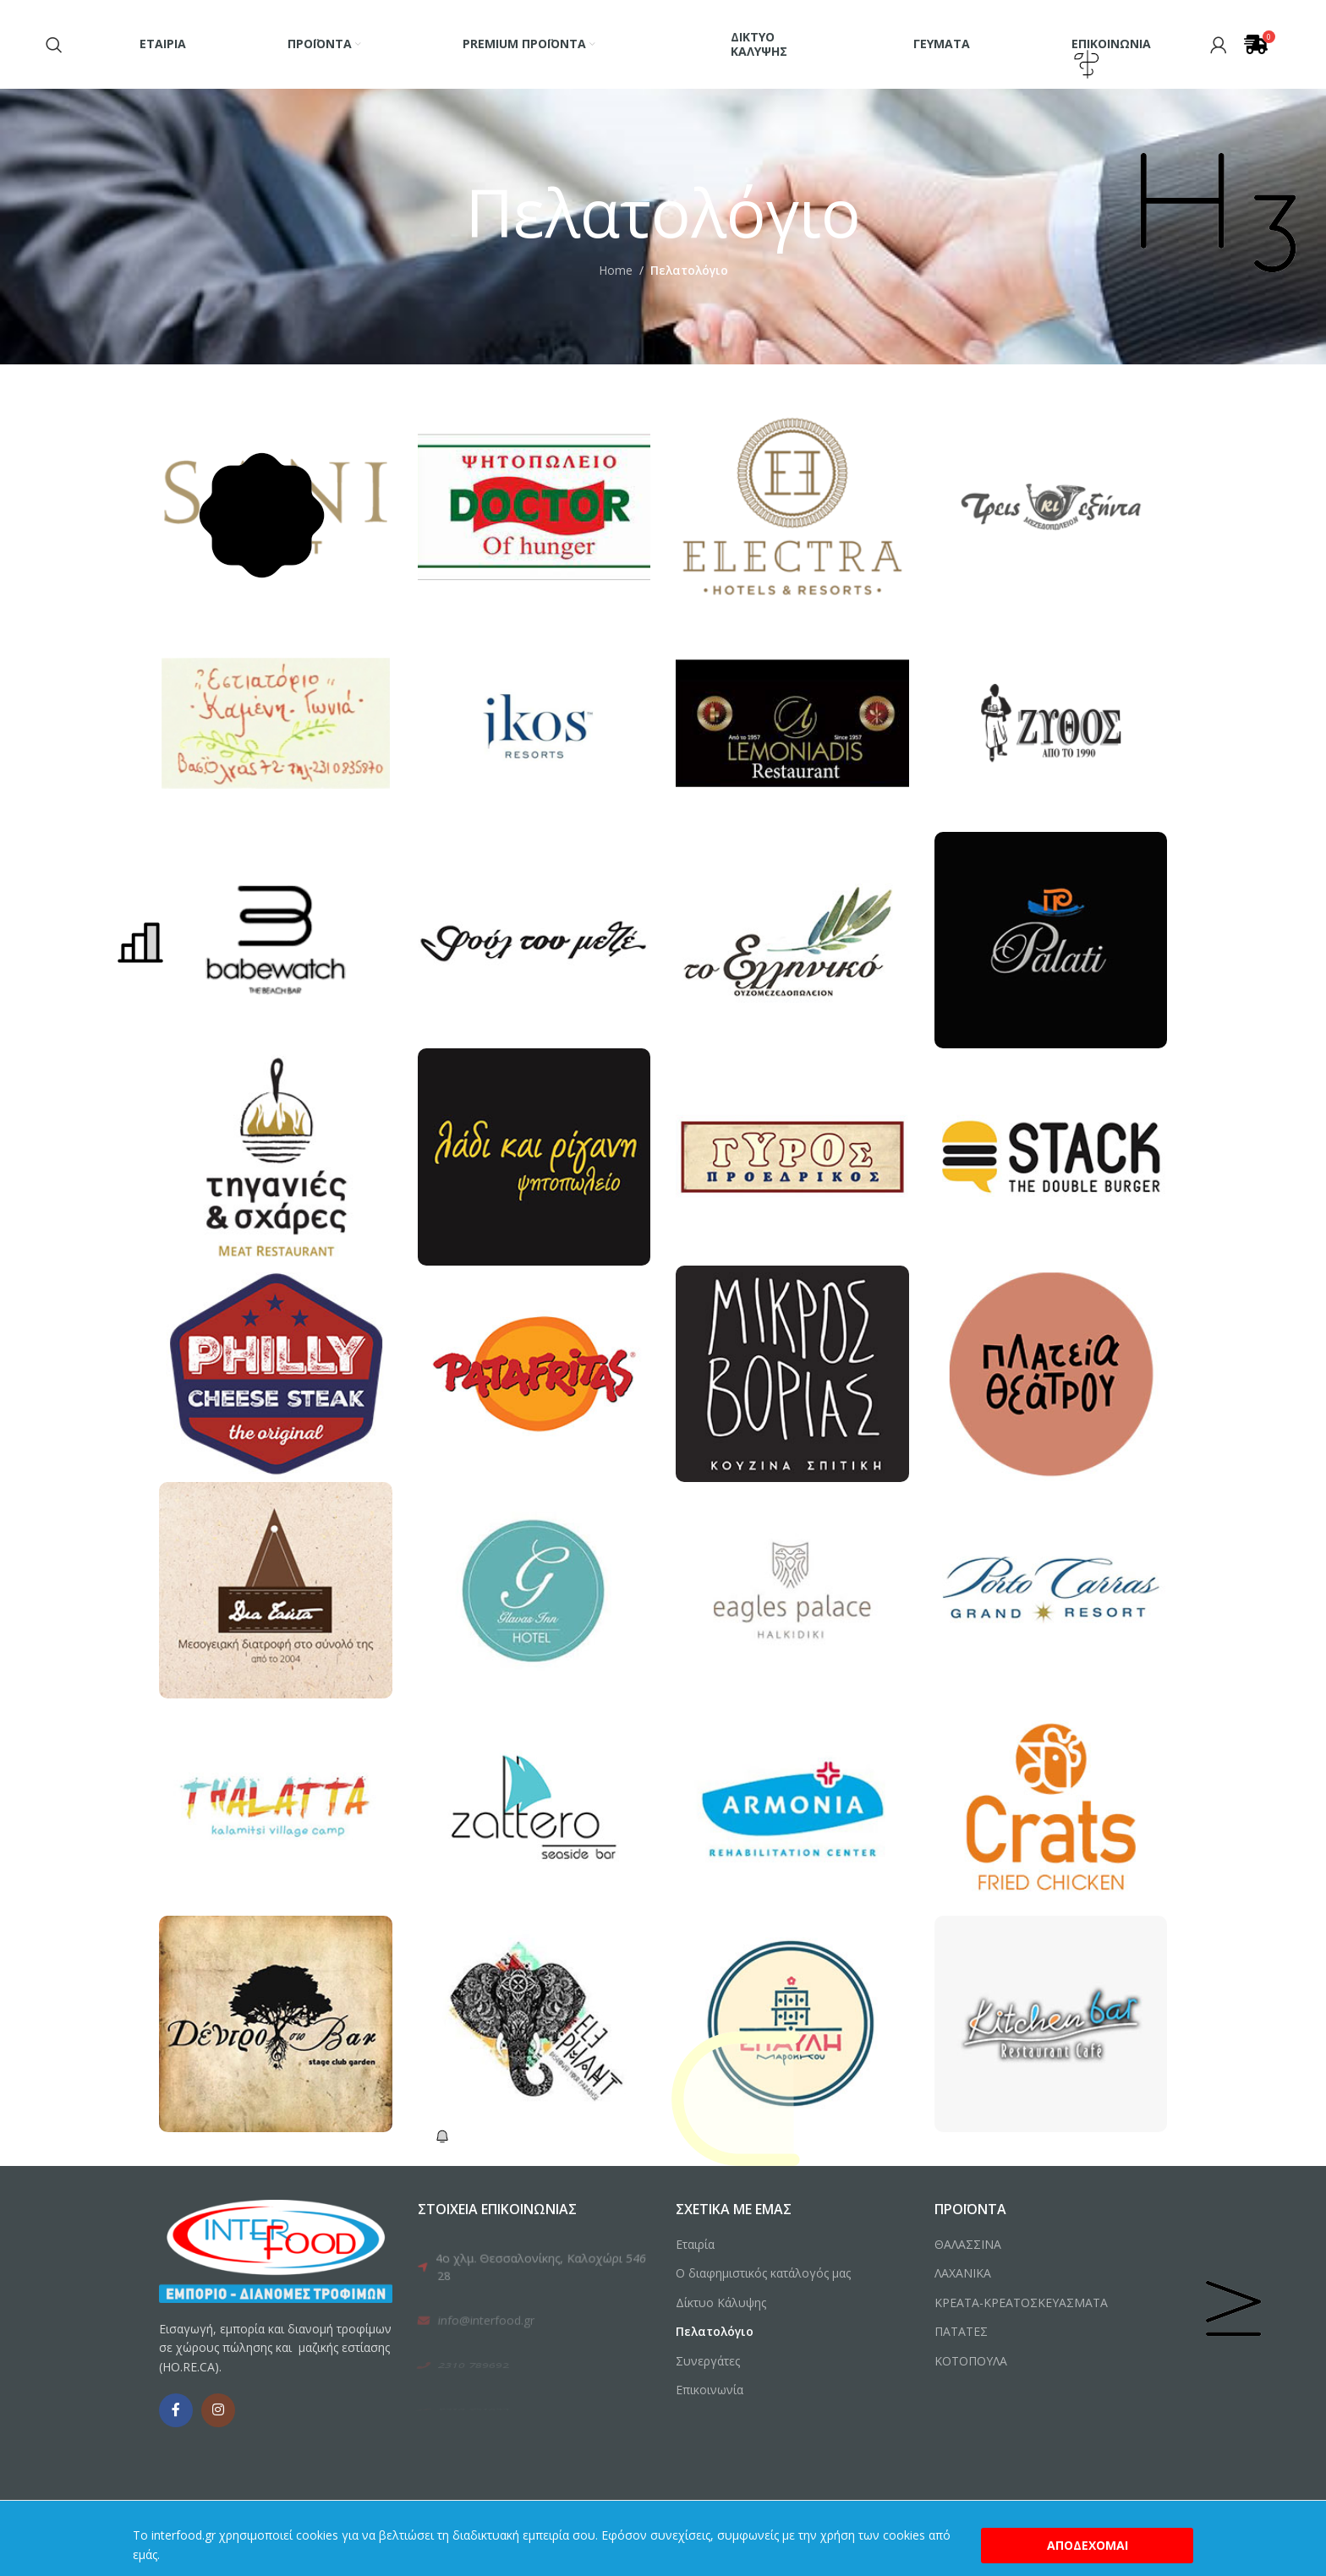  I want to click on view analytics or statistics, so click(140, 943).